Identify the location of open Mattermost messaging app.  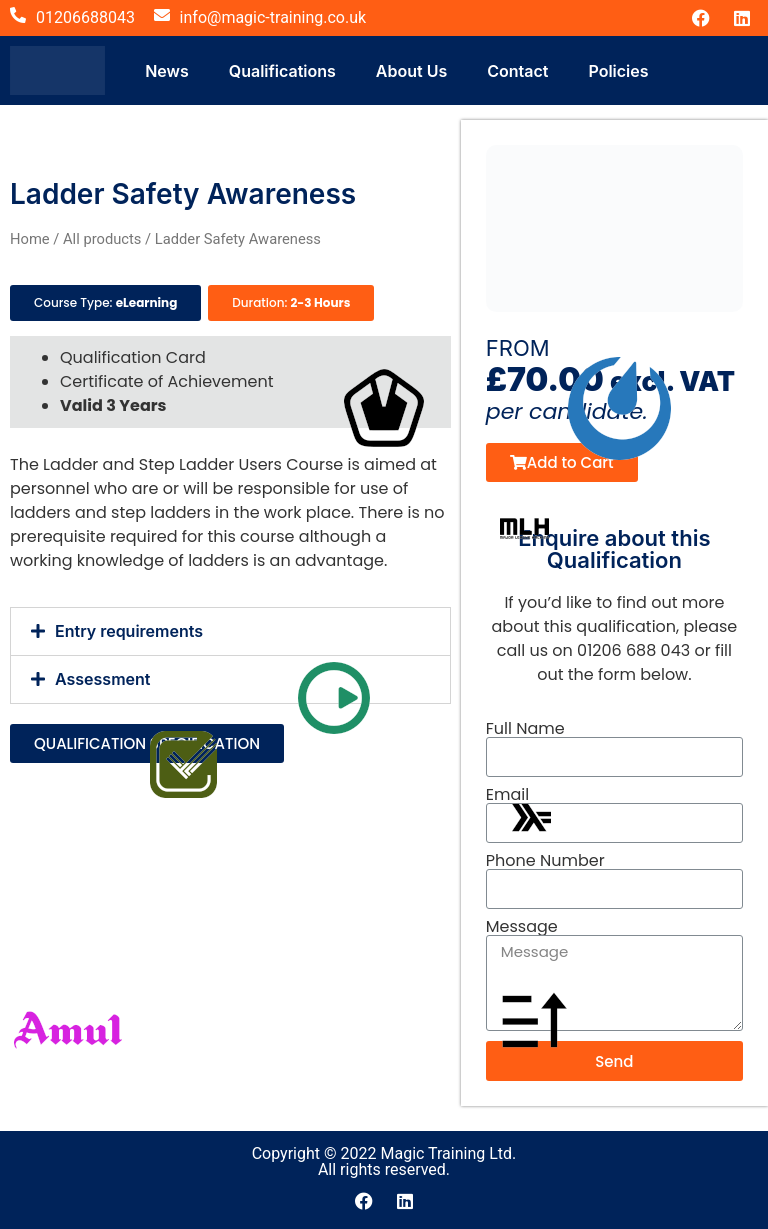
(619, 408).